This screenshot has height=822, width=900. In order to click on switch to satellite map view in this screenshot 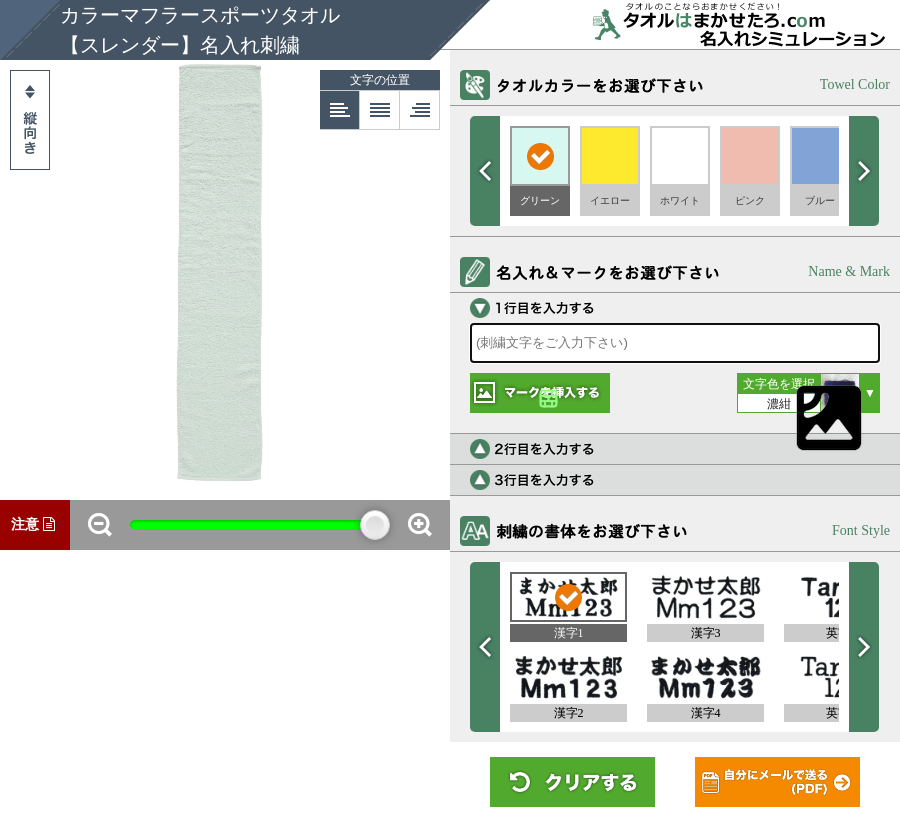, I will do `click(829, 418)`.